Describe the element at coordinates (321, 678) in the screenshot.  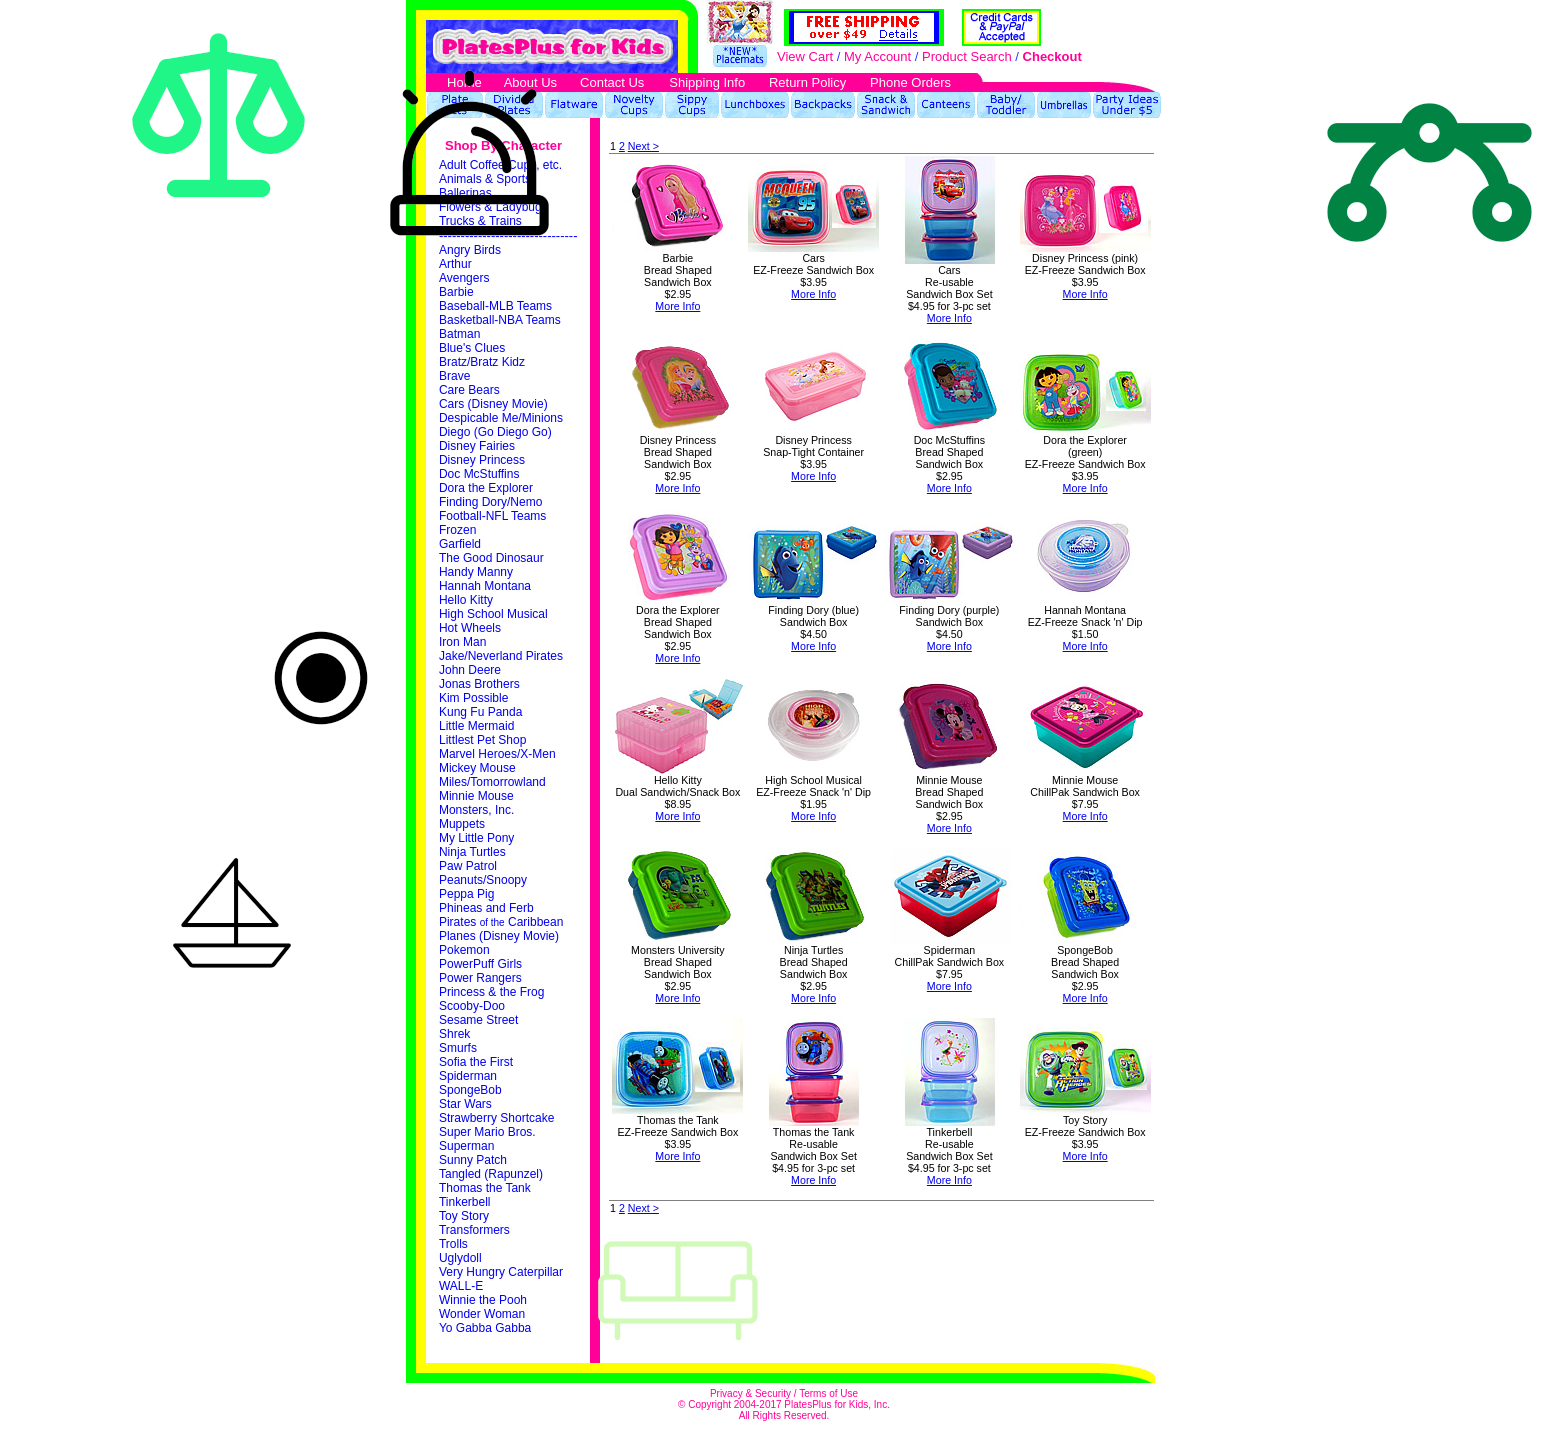
I see `a selected radio button option` at that location.